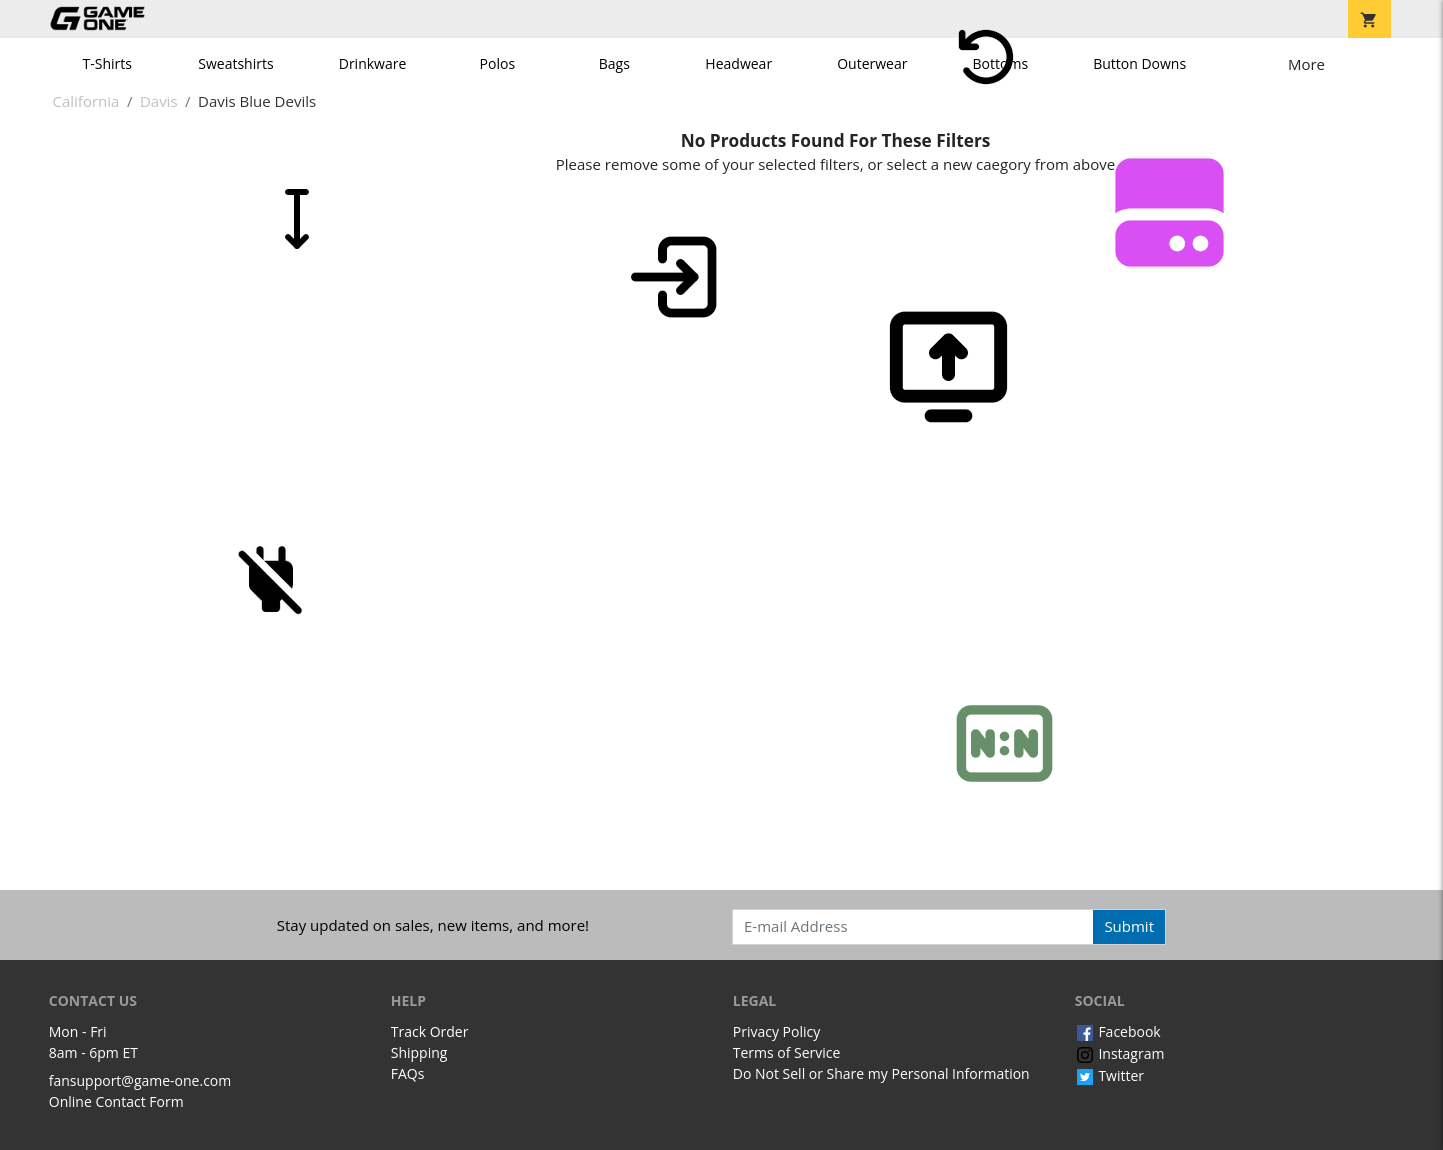  I want to click on upload file to display or screen, so click(948, 361).